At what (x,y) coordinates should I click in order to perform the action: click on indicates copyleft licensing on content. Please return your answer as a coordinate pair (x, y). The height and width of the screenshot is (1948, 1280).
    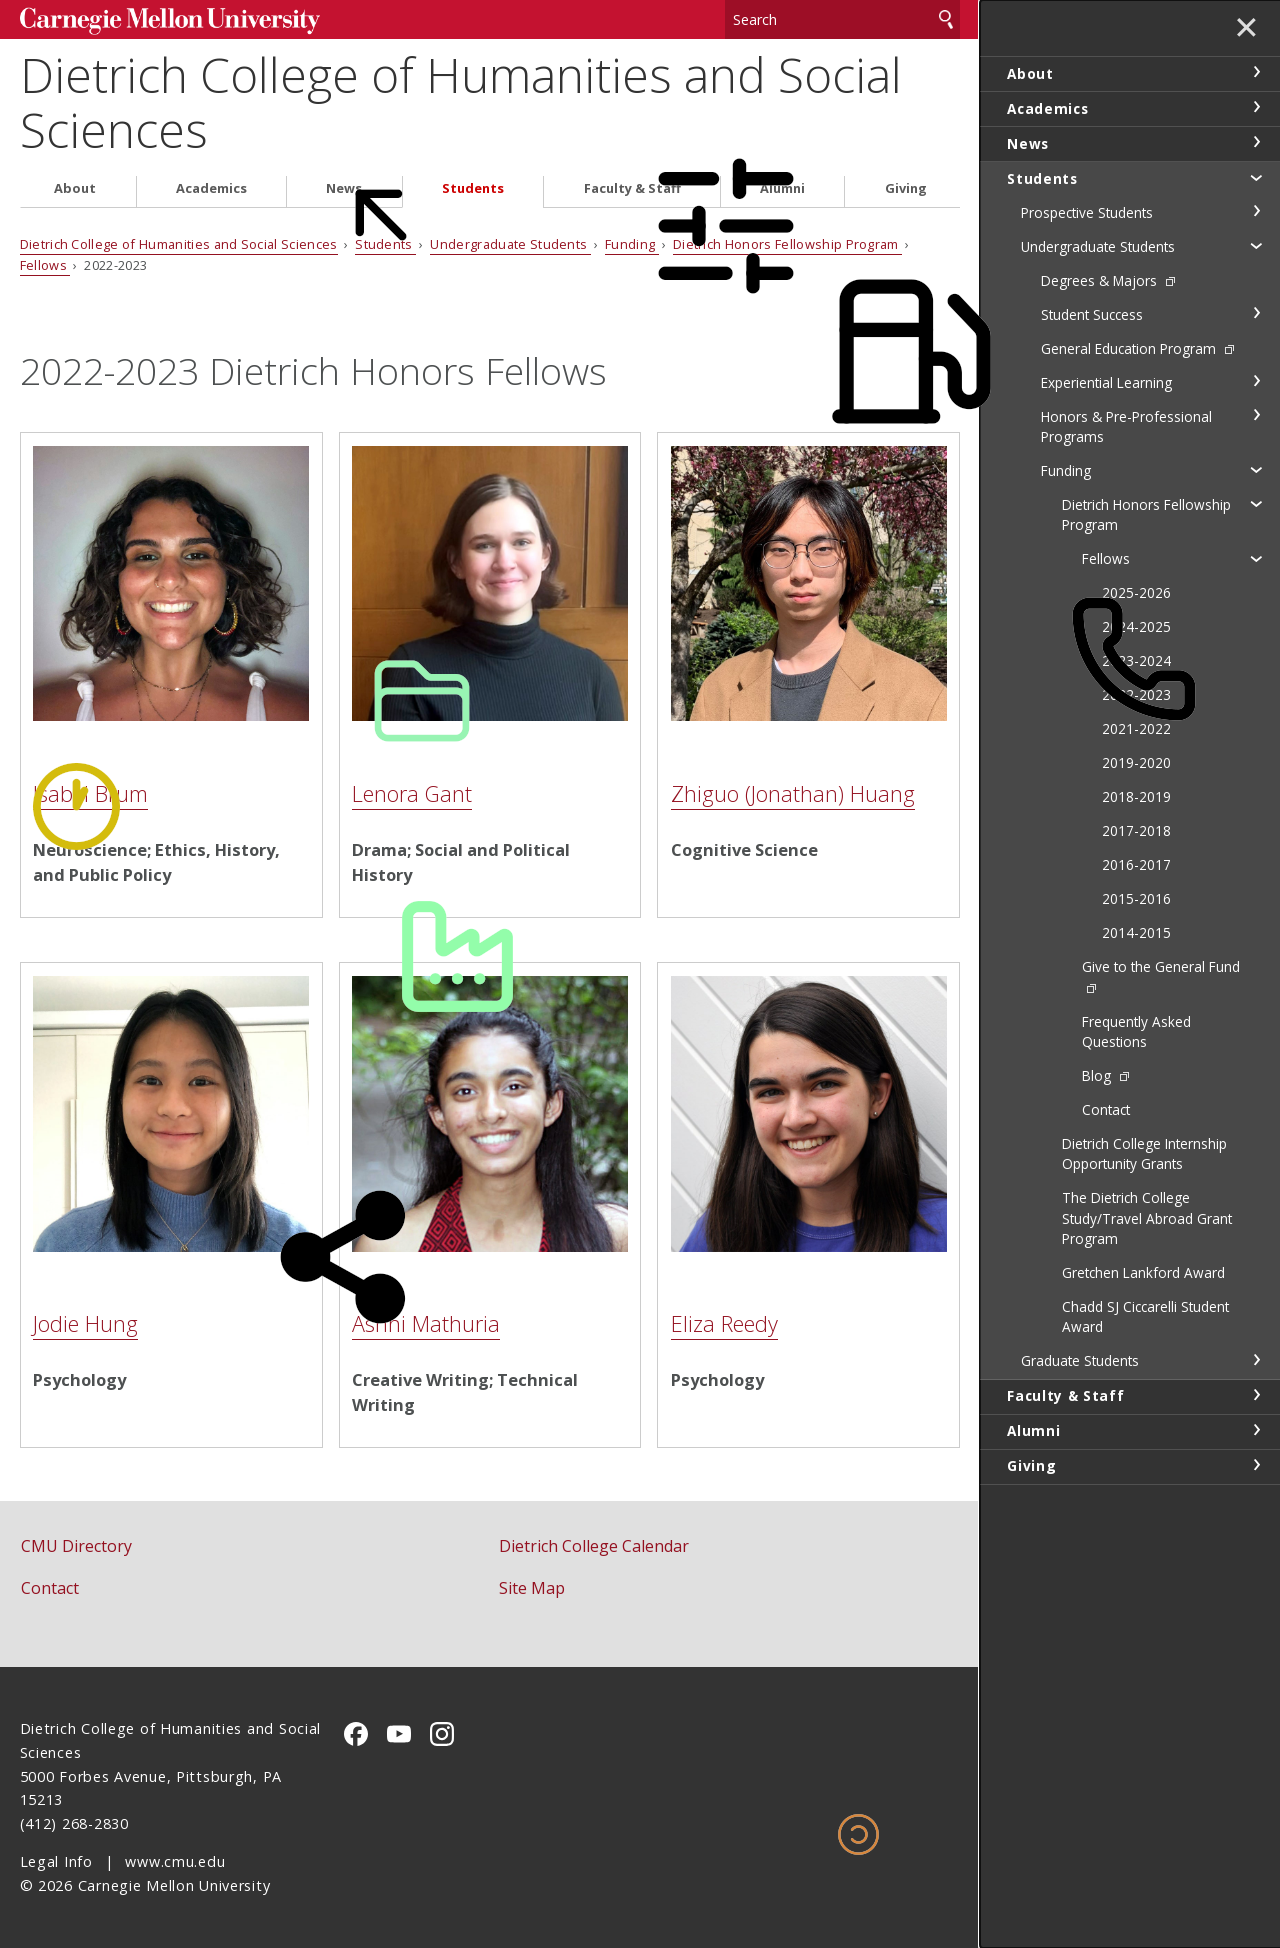
    Looking at the image, I should click on (858, 1834).